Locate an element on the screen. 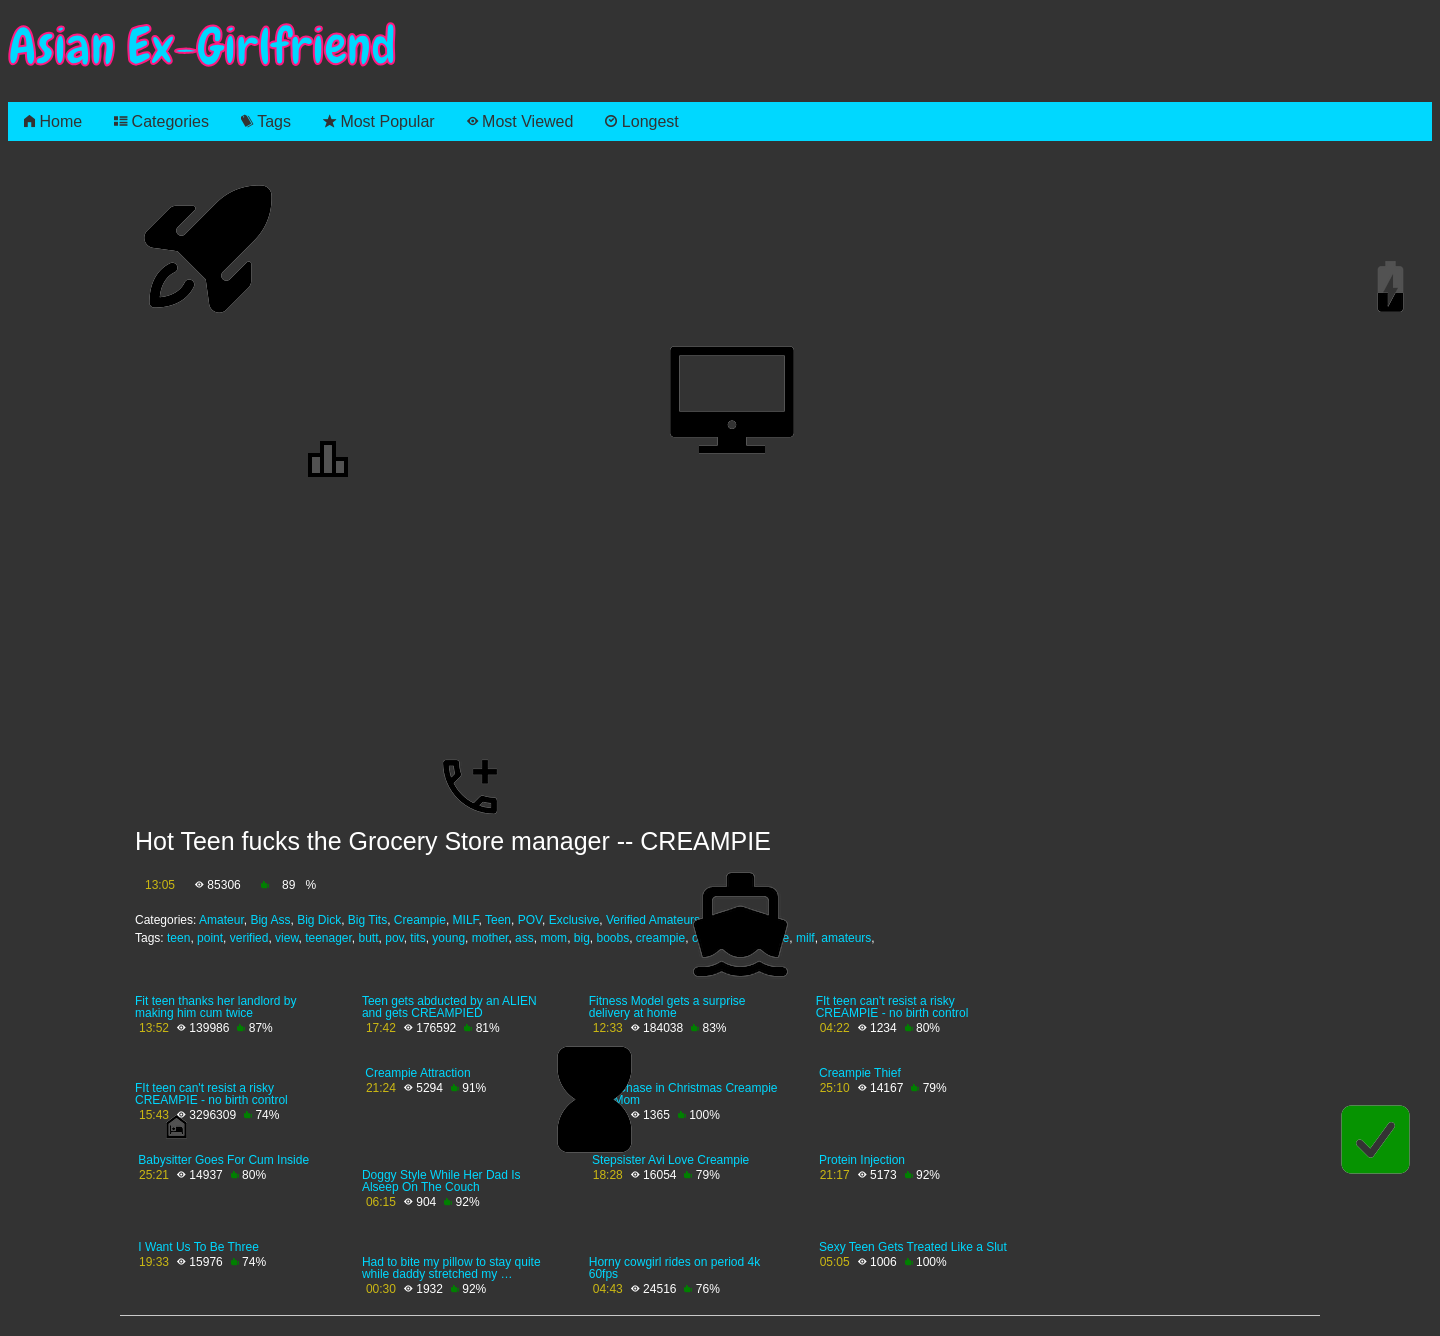  find overnight shelter or emergency housing is located at coordinates (176, 1126).